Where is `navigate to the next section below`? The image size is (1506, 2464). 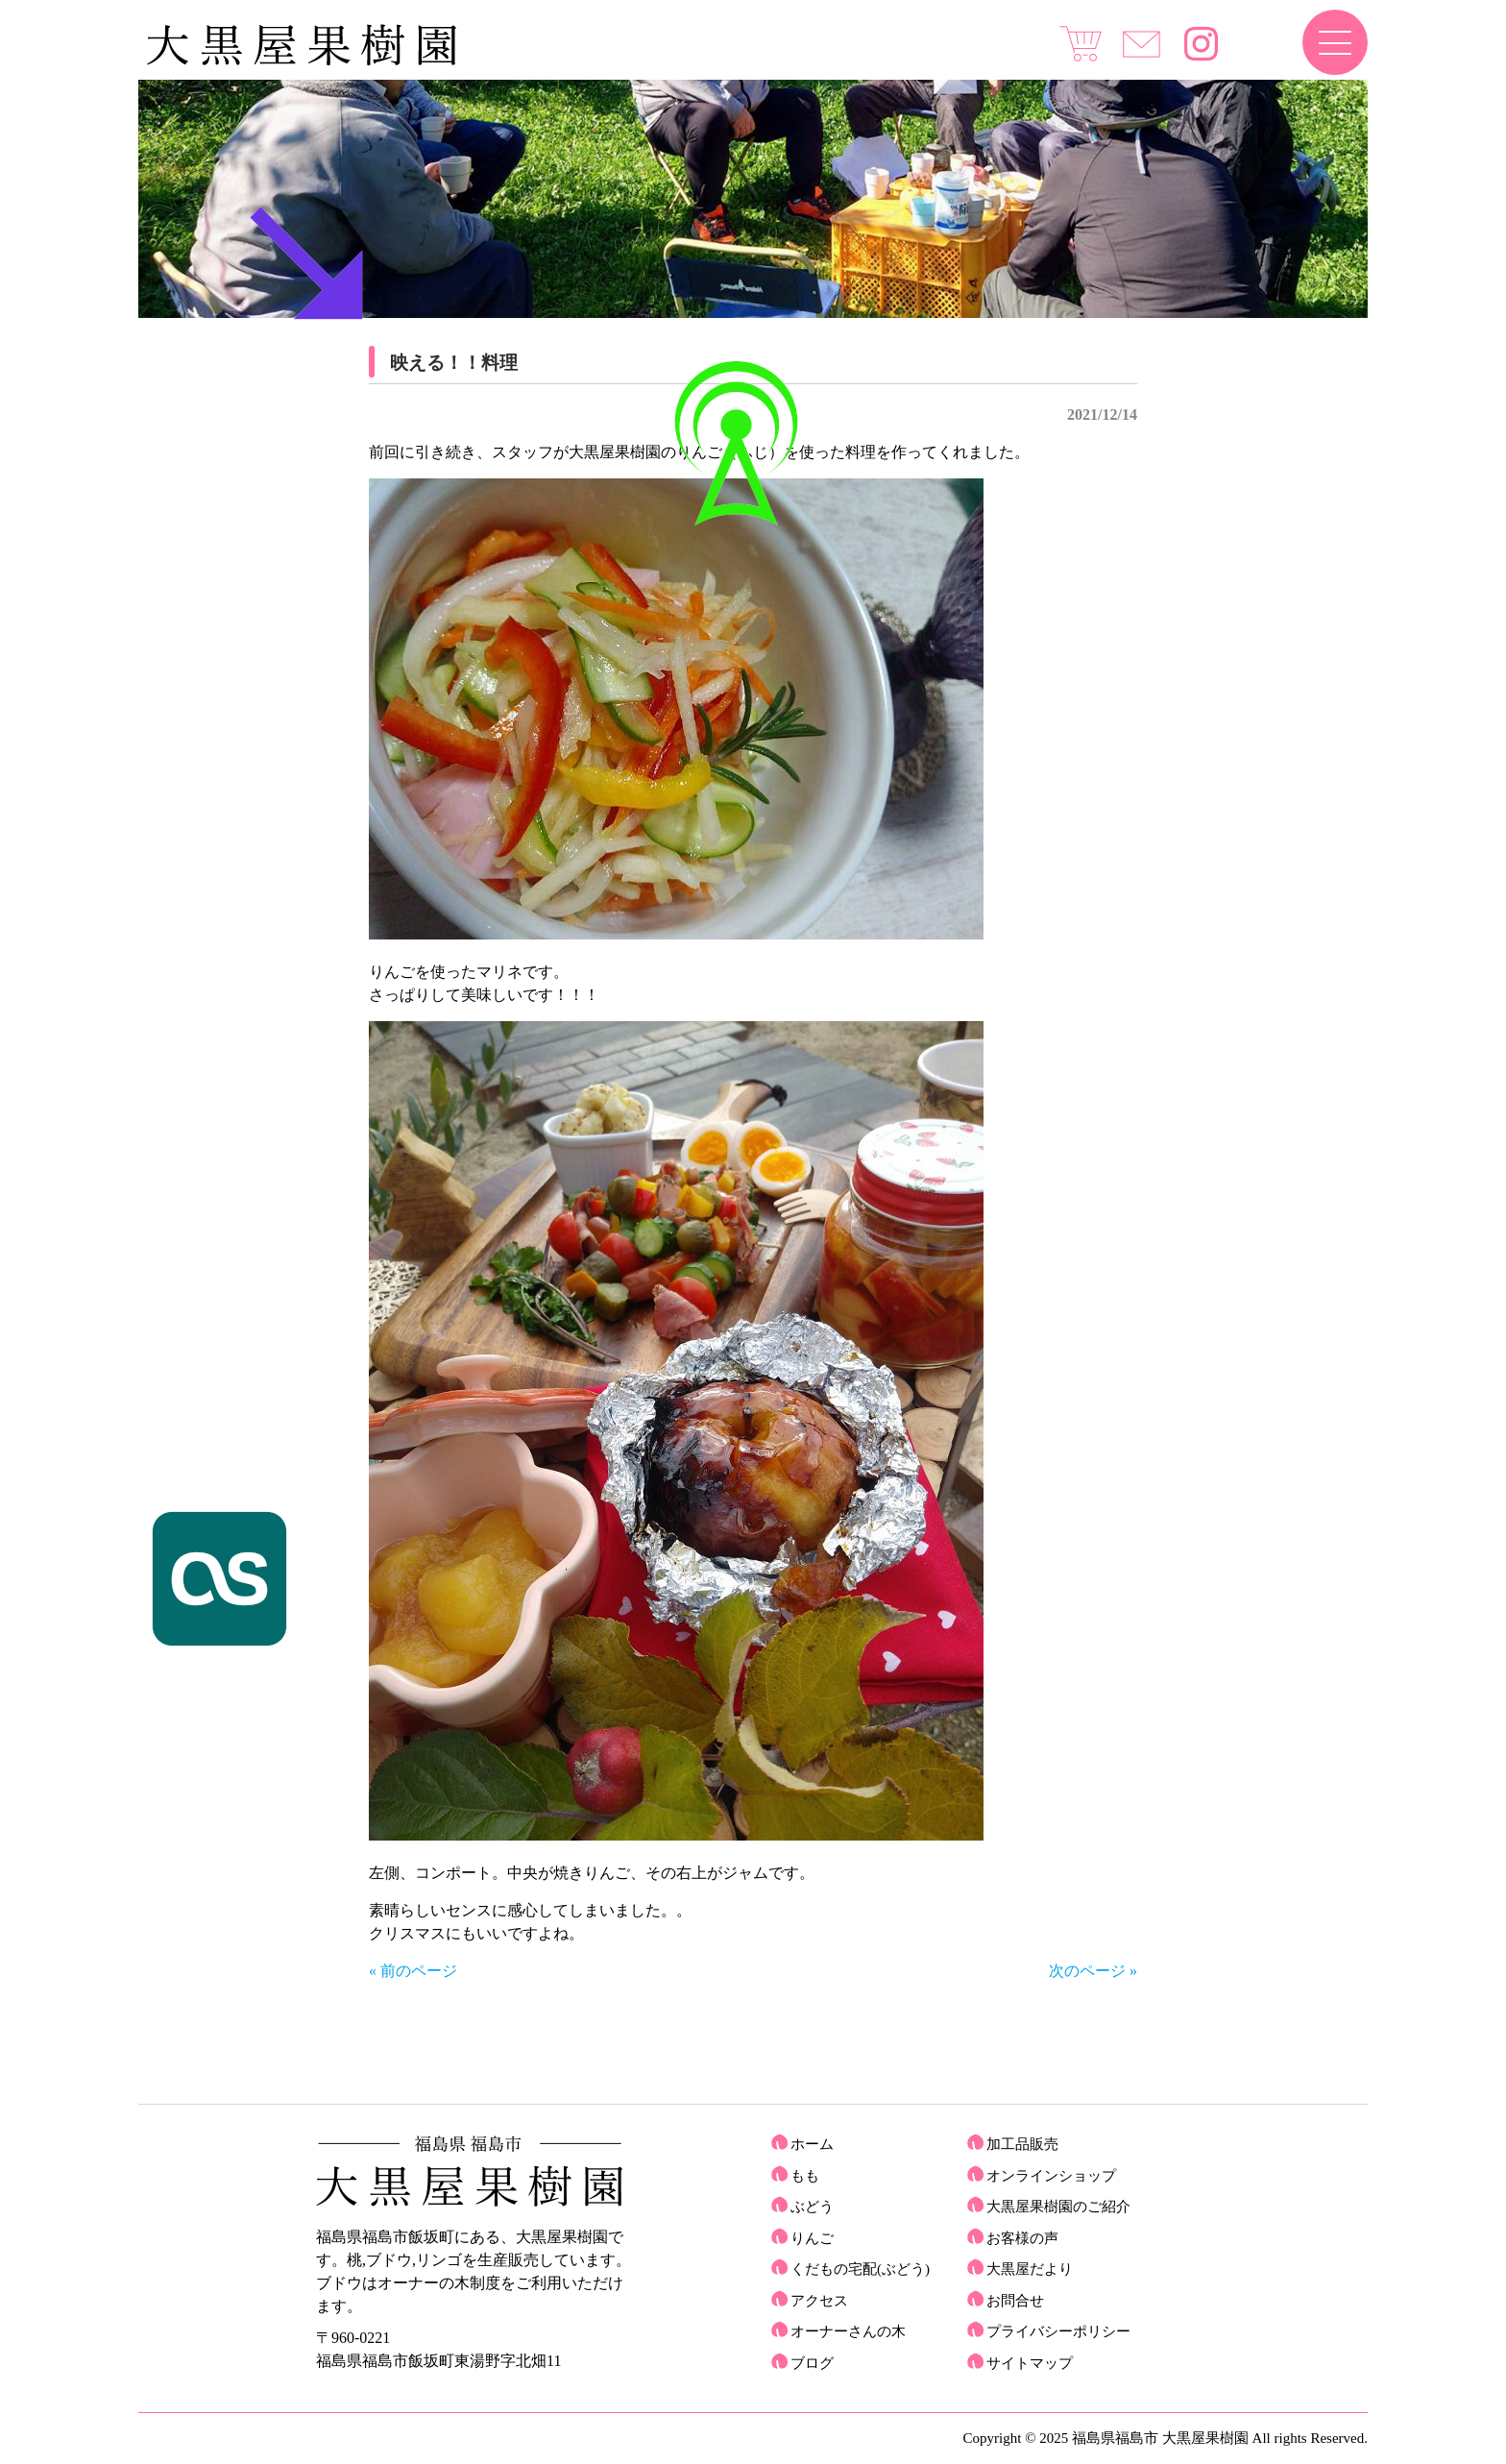
navigate to the next section below is located at coordinates (308, 265).